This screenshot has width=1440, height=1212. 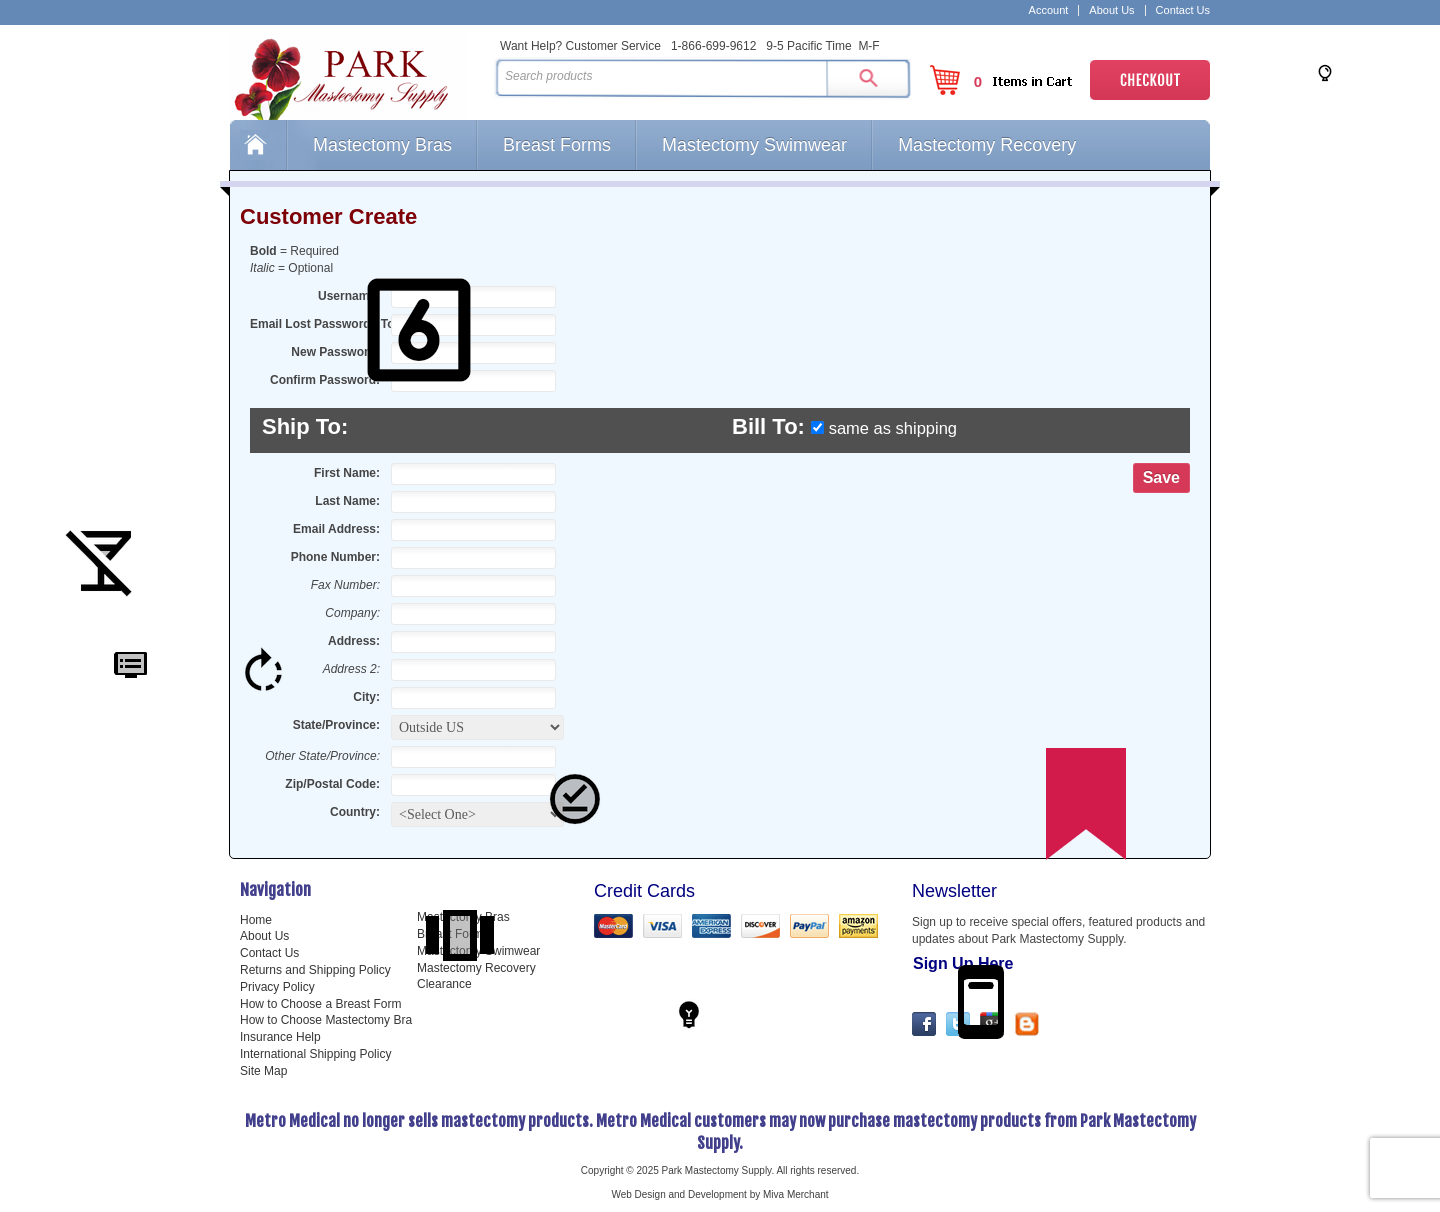 I want to click on view content in carousel or slideshow mode, so click(x=460, y=937).